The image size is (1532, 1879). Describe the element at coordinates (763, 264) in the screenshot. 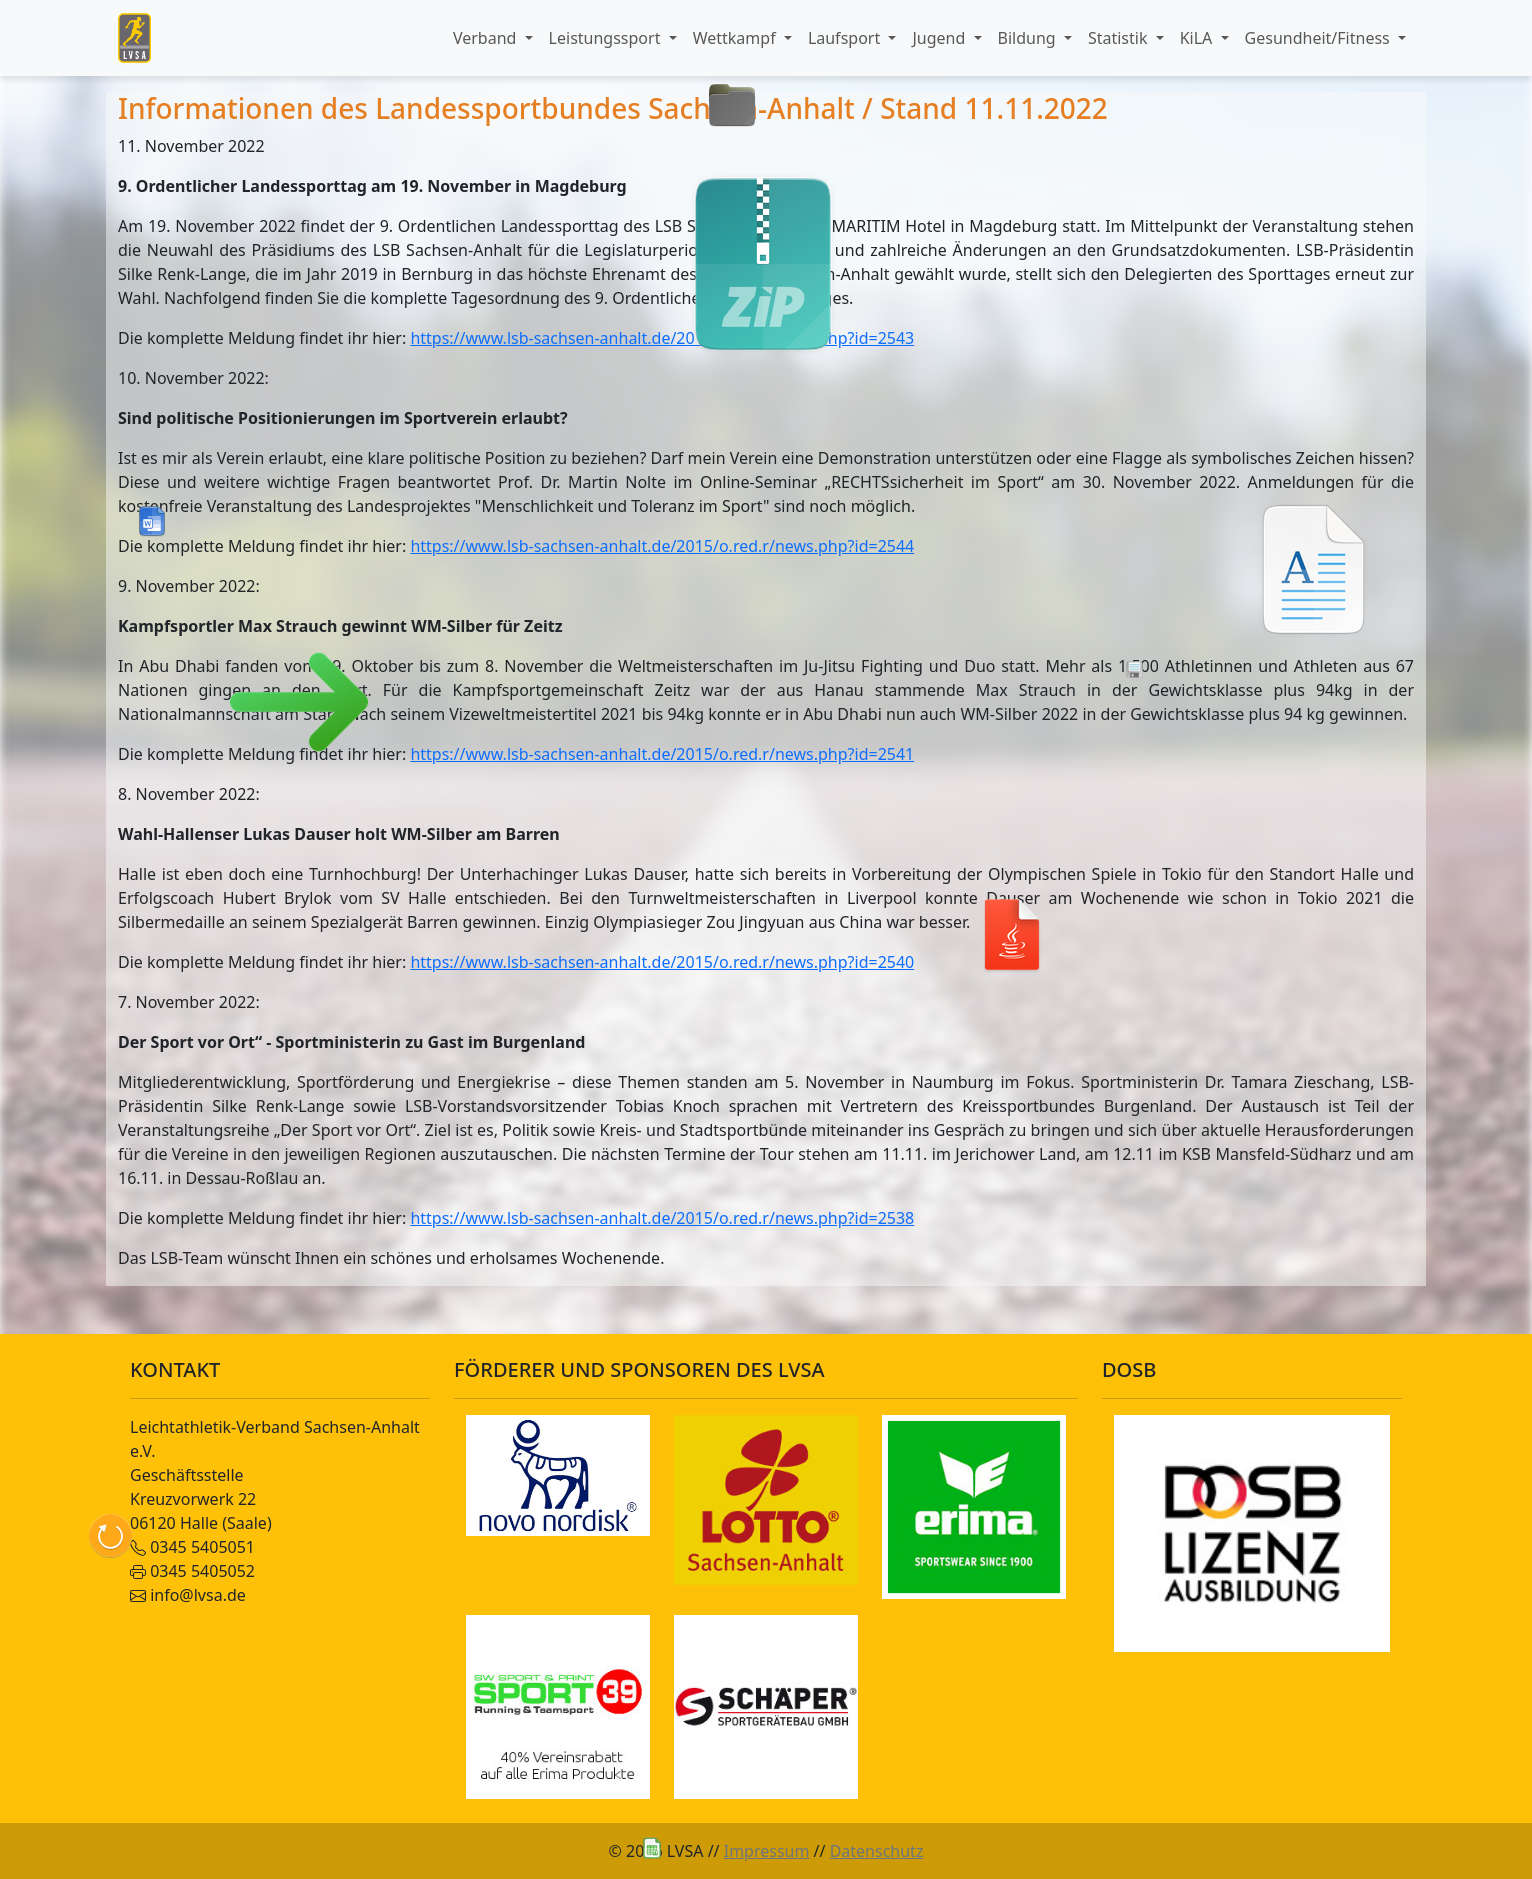

I see `a compressed zip file` at that location.